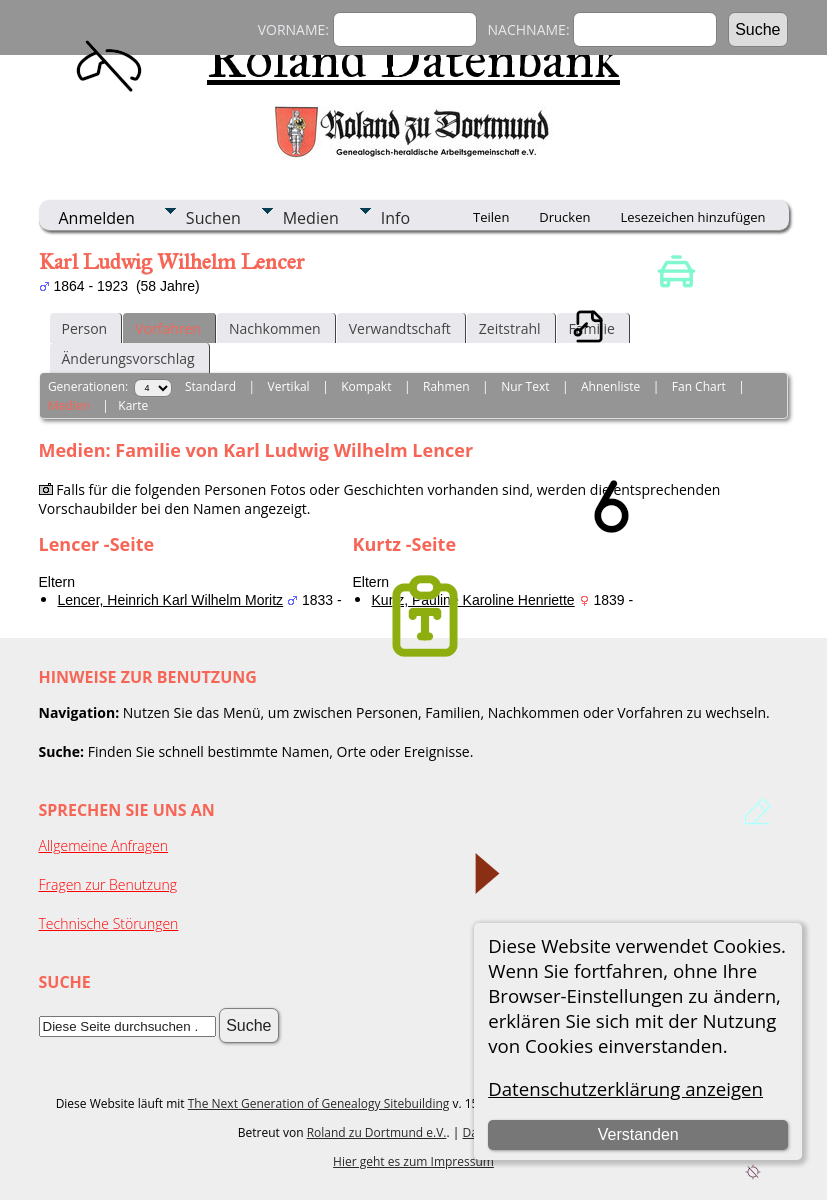 This screenshot has height=1200, width=827. Describe the element at coordinates (611, 506) in the screenshot. I see `indicates step six in a multi-step process` at that location.